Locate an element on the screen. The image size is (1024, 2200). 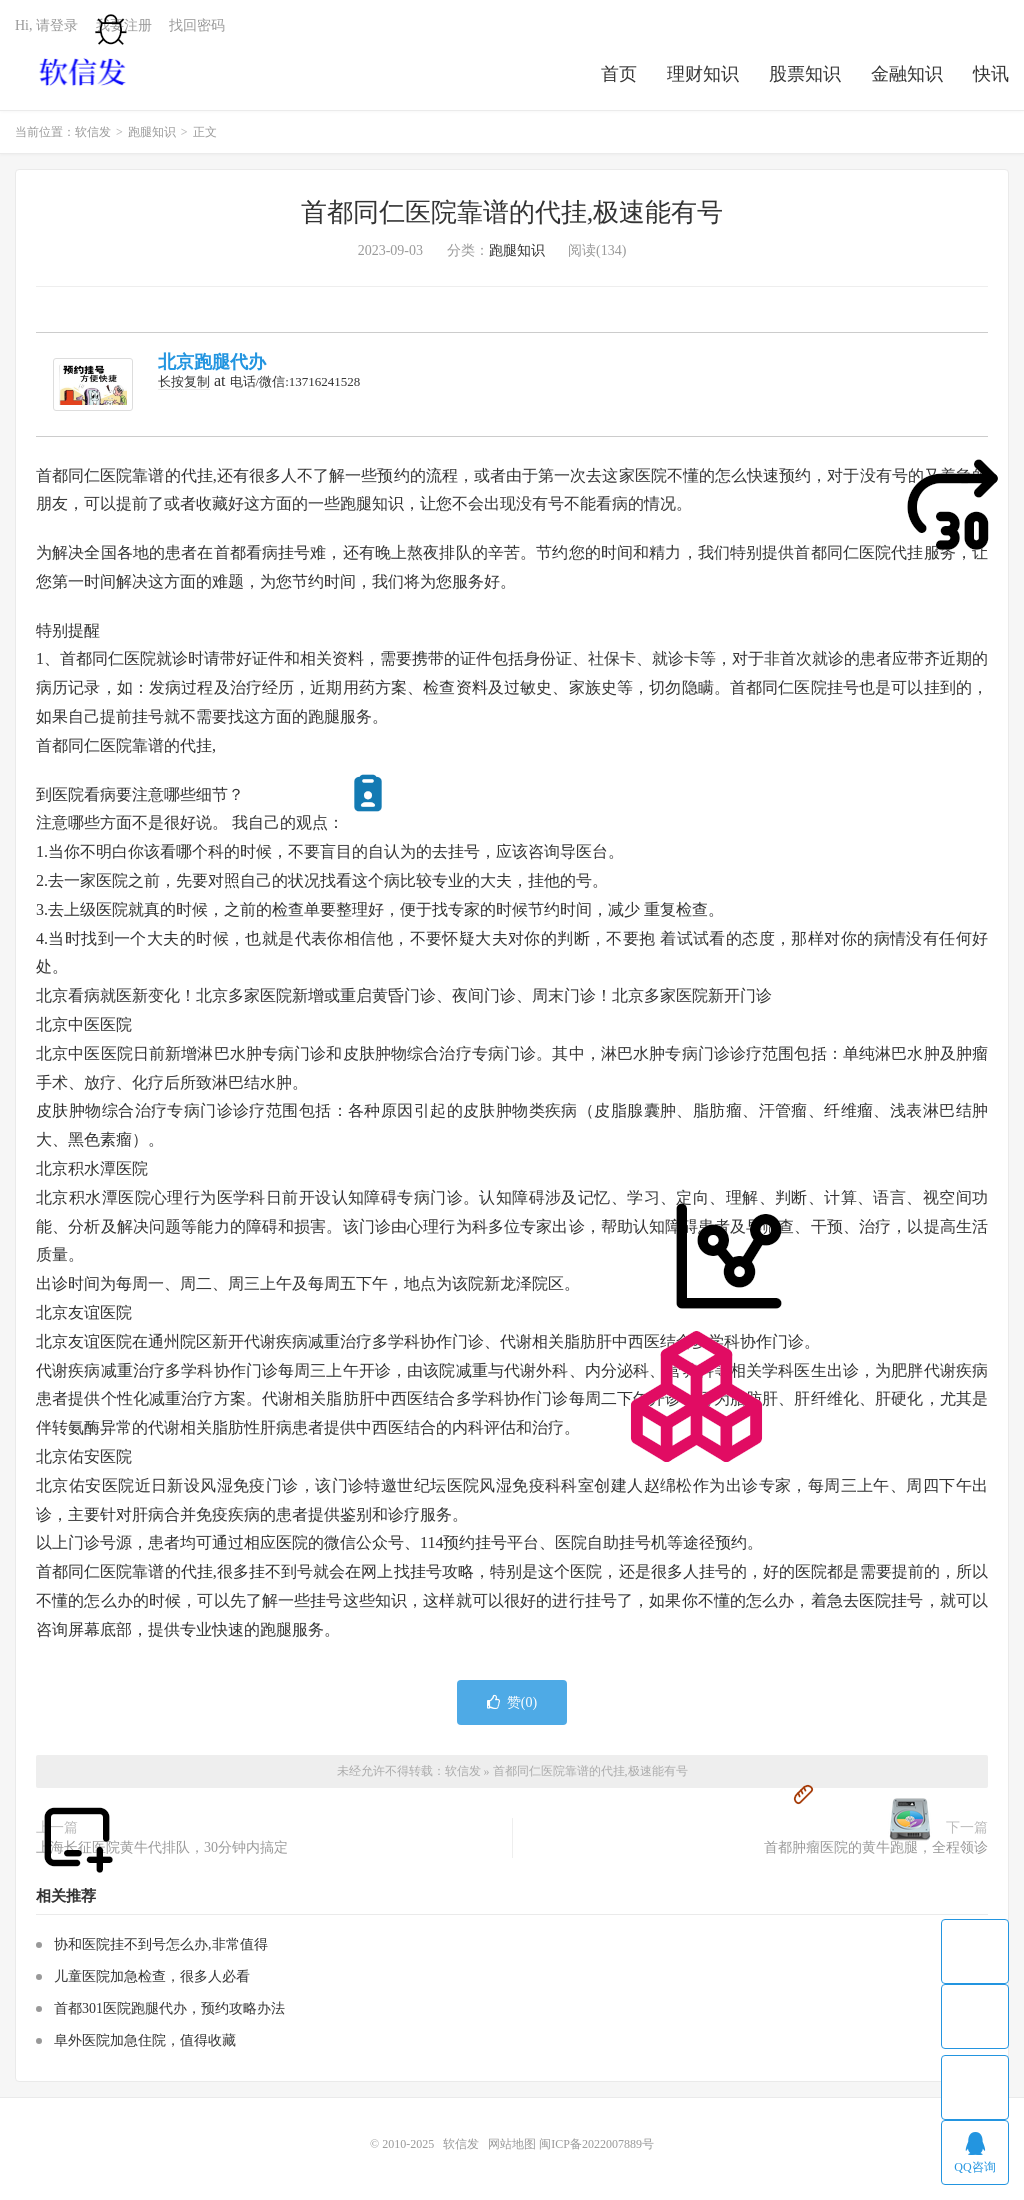
browse bakery or bread products is located at coordinates (803, 1794).